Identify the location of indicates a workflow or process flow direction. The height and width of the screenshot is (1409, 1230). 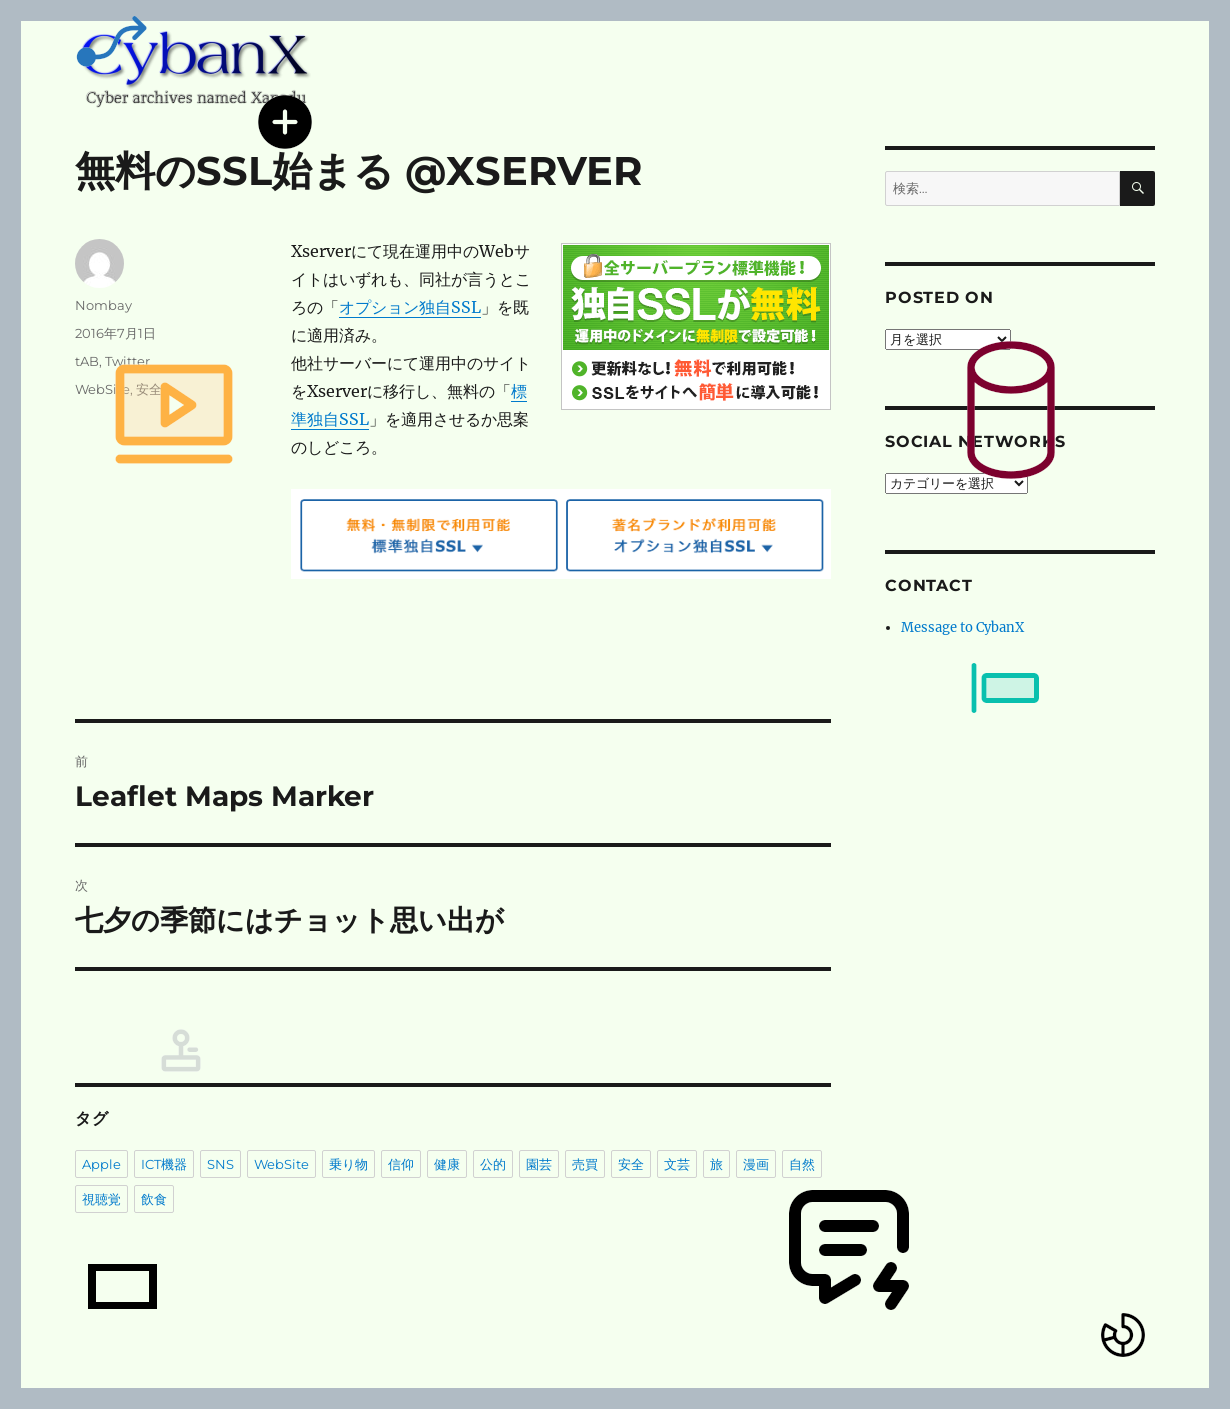
(110, 42).